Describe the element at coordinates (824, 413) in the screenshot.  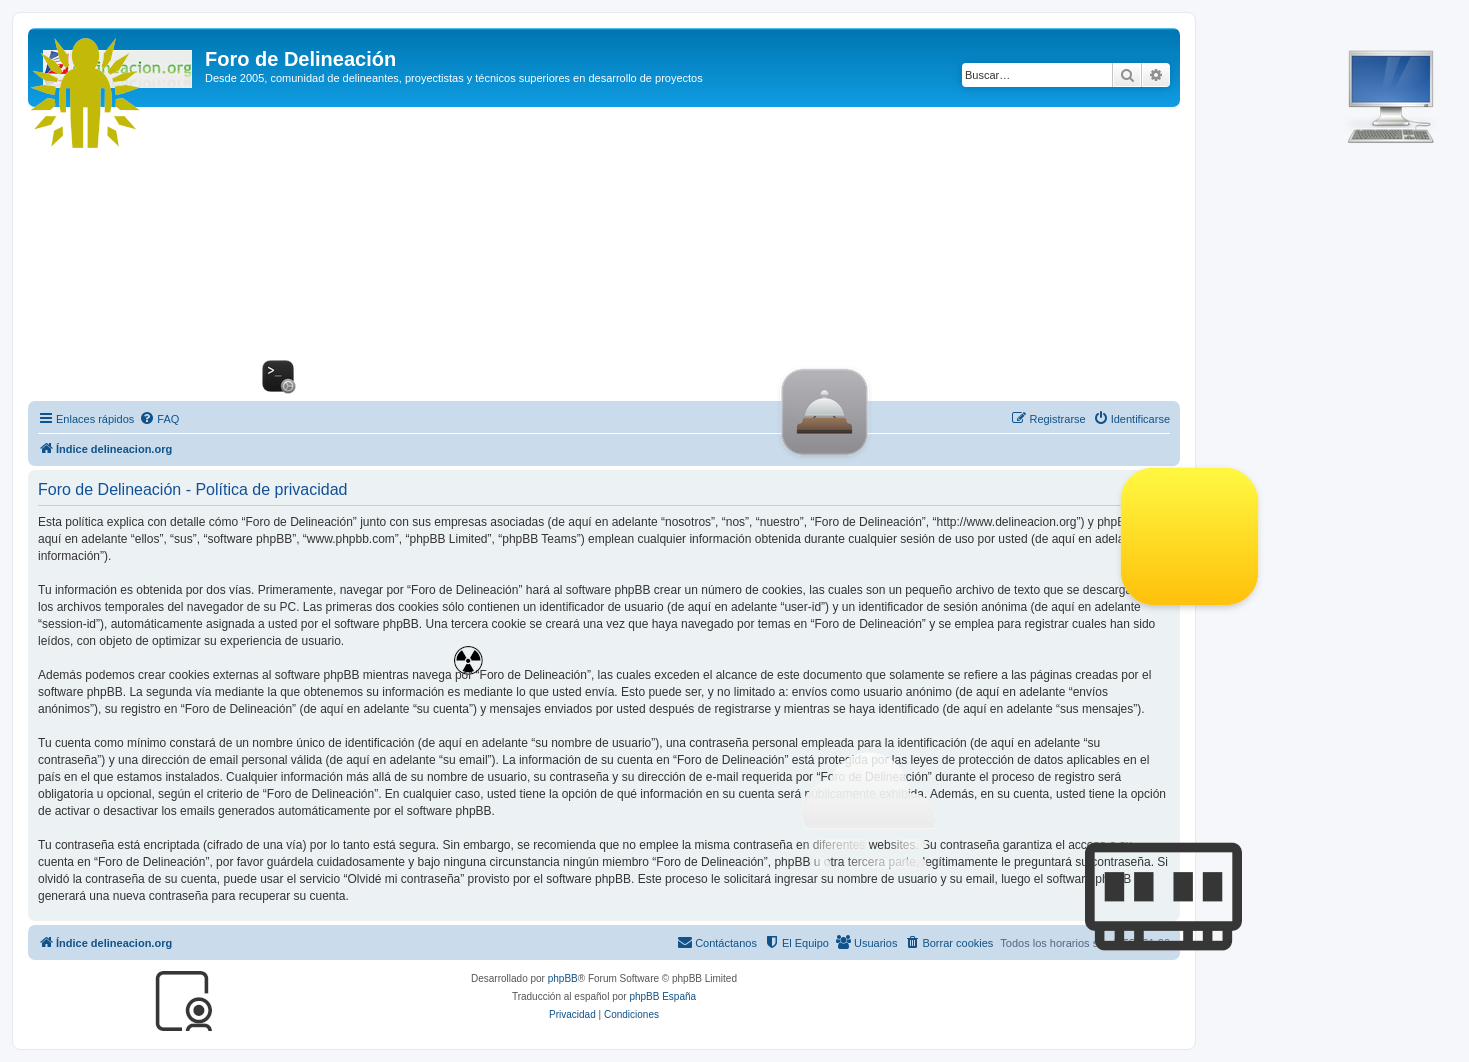
I see `access system services preferences` at that location.